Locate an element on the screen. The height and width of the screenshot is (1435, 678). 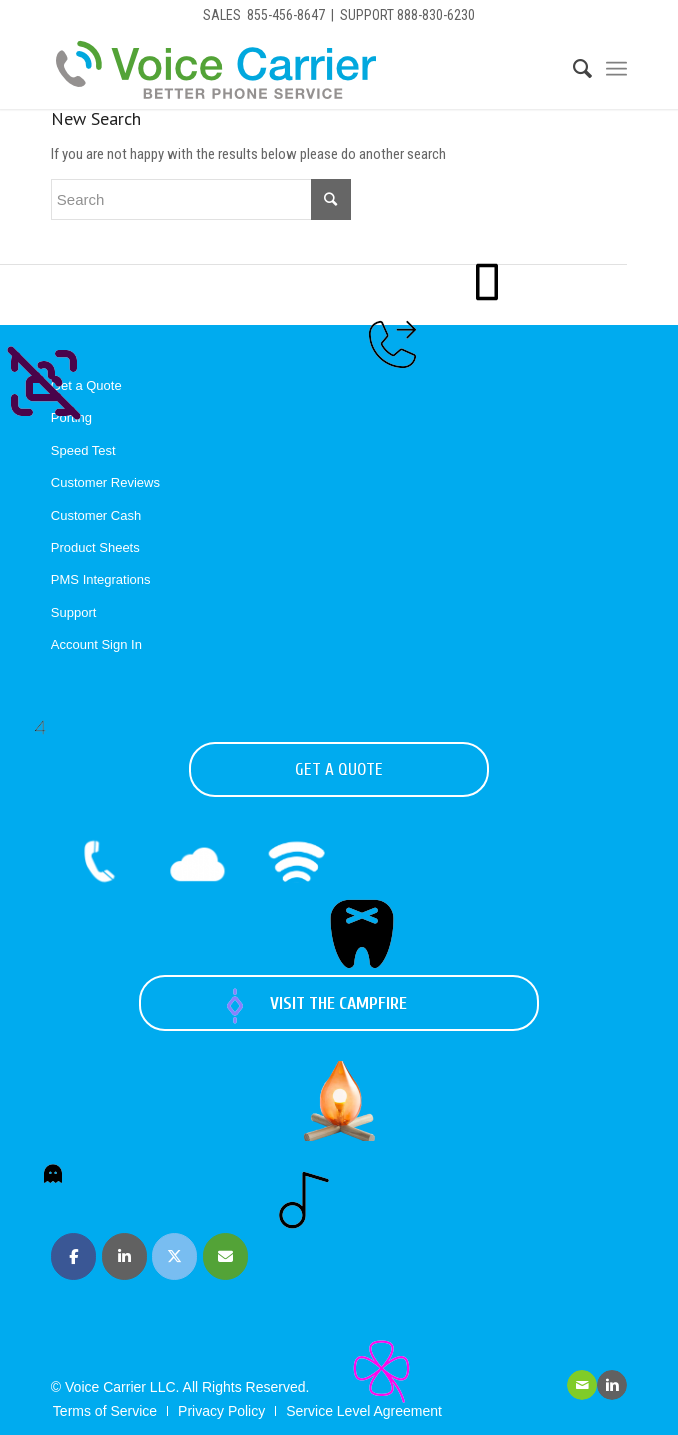
play or access music is located at coordinates (304, 1199).